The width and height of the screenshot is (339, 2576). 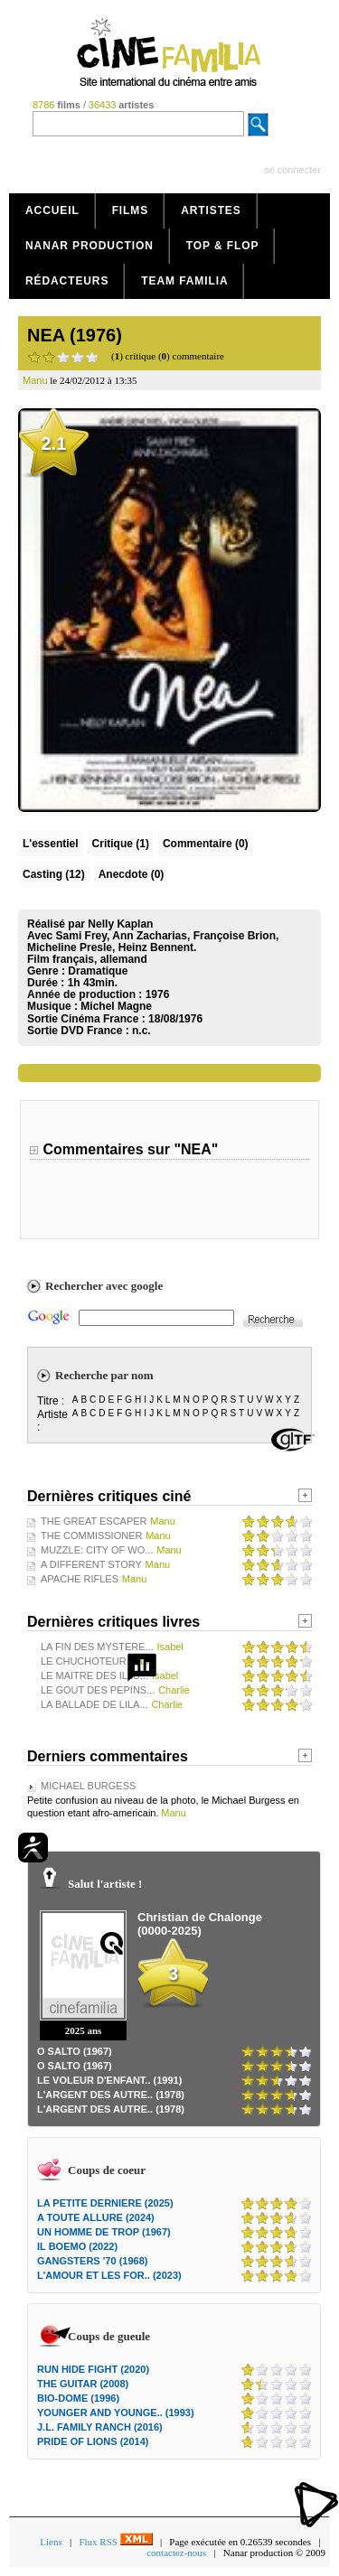 I want to click on view poll results in a conversation, so click(x=142, y=1666).